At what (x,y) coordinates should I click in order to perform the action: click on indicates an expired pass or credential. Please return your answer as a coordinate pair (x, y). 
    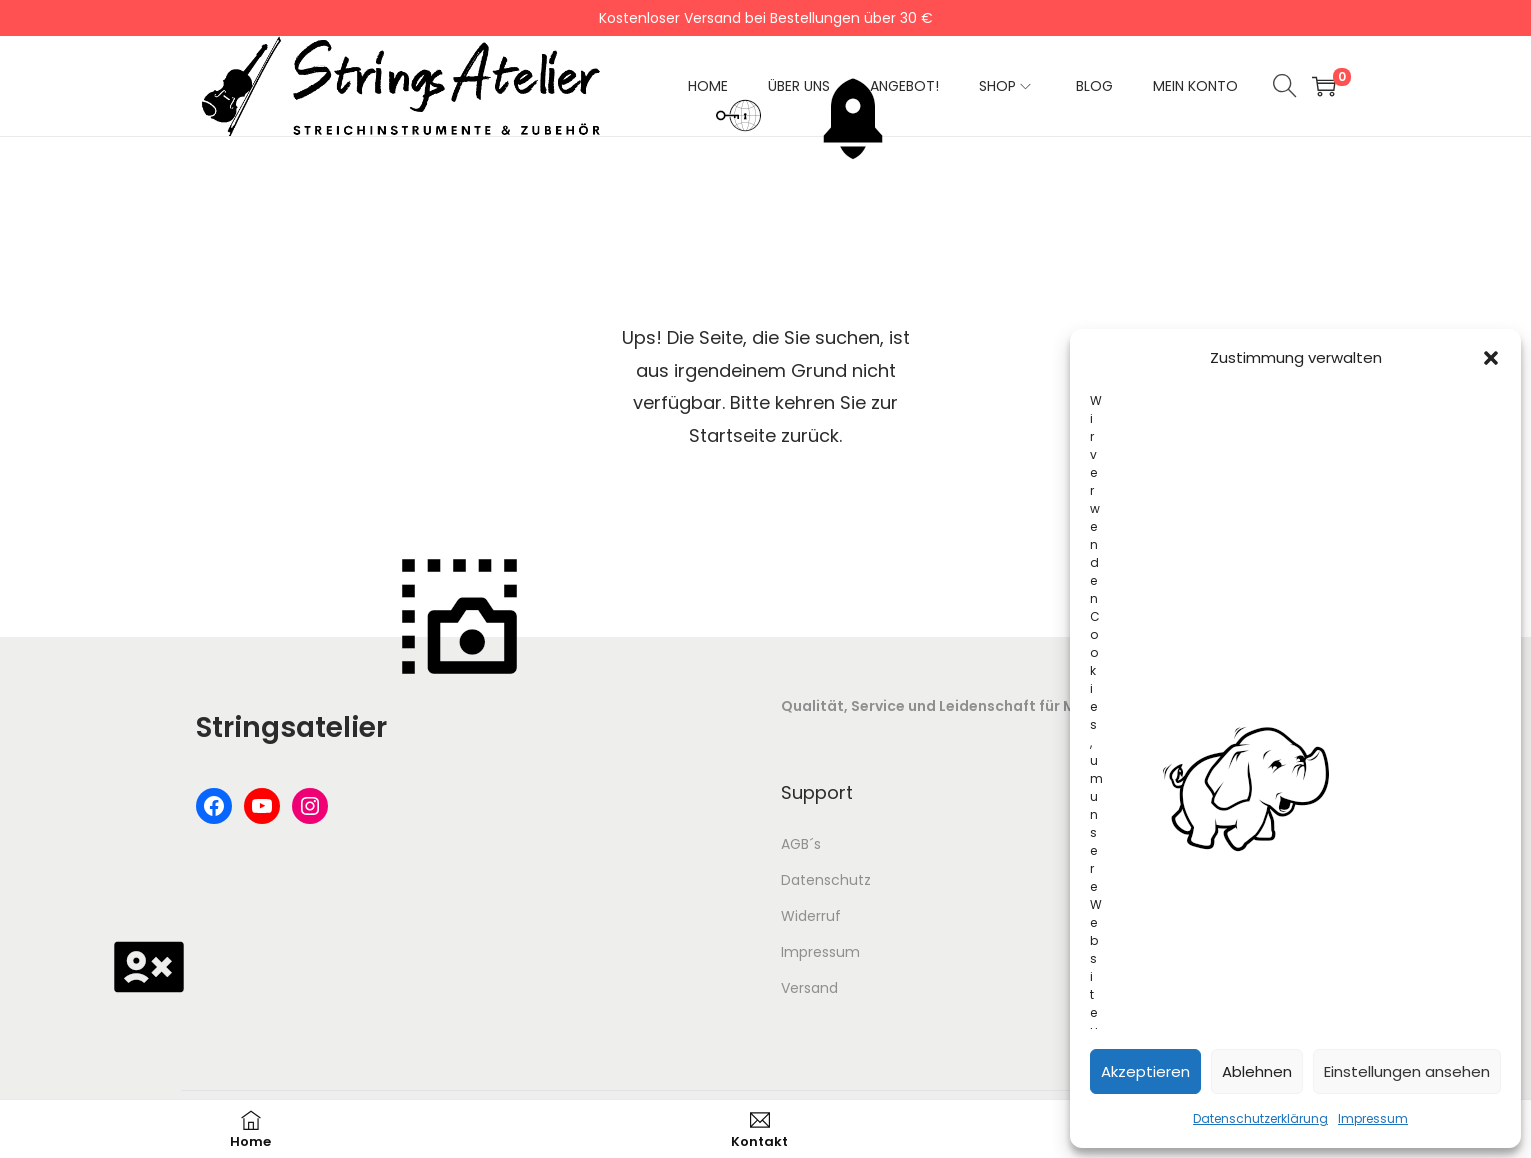
    Looking at the image, I should click on (149, 967).